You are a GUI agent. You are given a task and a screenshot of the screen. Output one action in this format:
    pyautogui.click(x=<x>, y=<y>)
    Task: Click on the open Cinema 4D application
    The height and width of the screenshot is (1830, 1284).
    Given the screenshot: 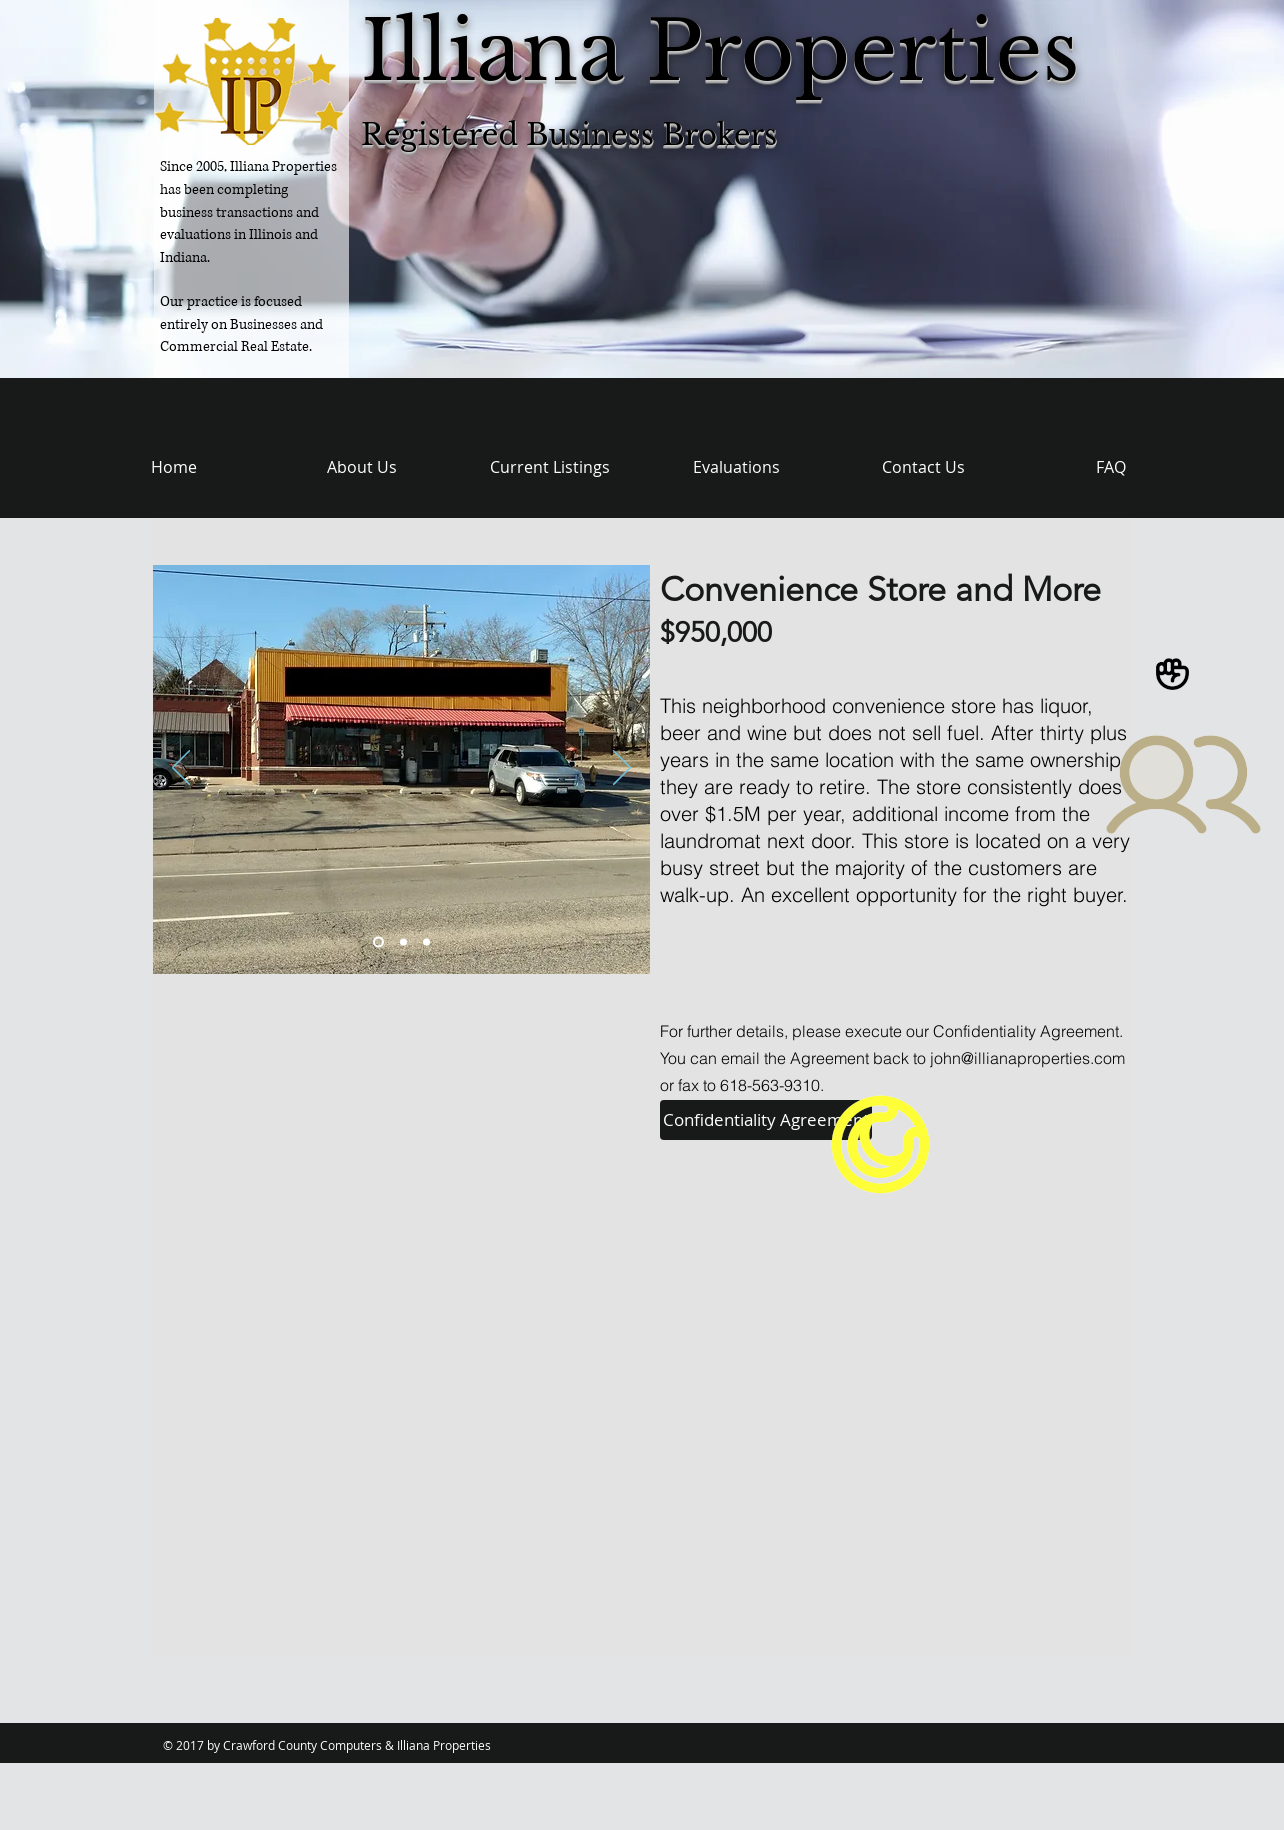 What is the action you would take?
    pyautogui.click(x=880, y=1144)
    